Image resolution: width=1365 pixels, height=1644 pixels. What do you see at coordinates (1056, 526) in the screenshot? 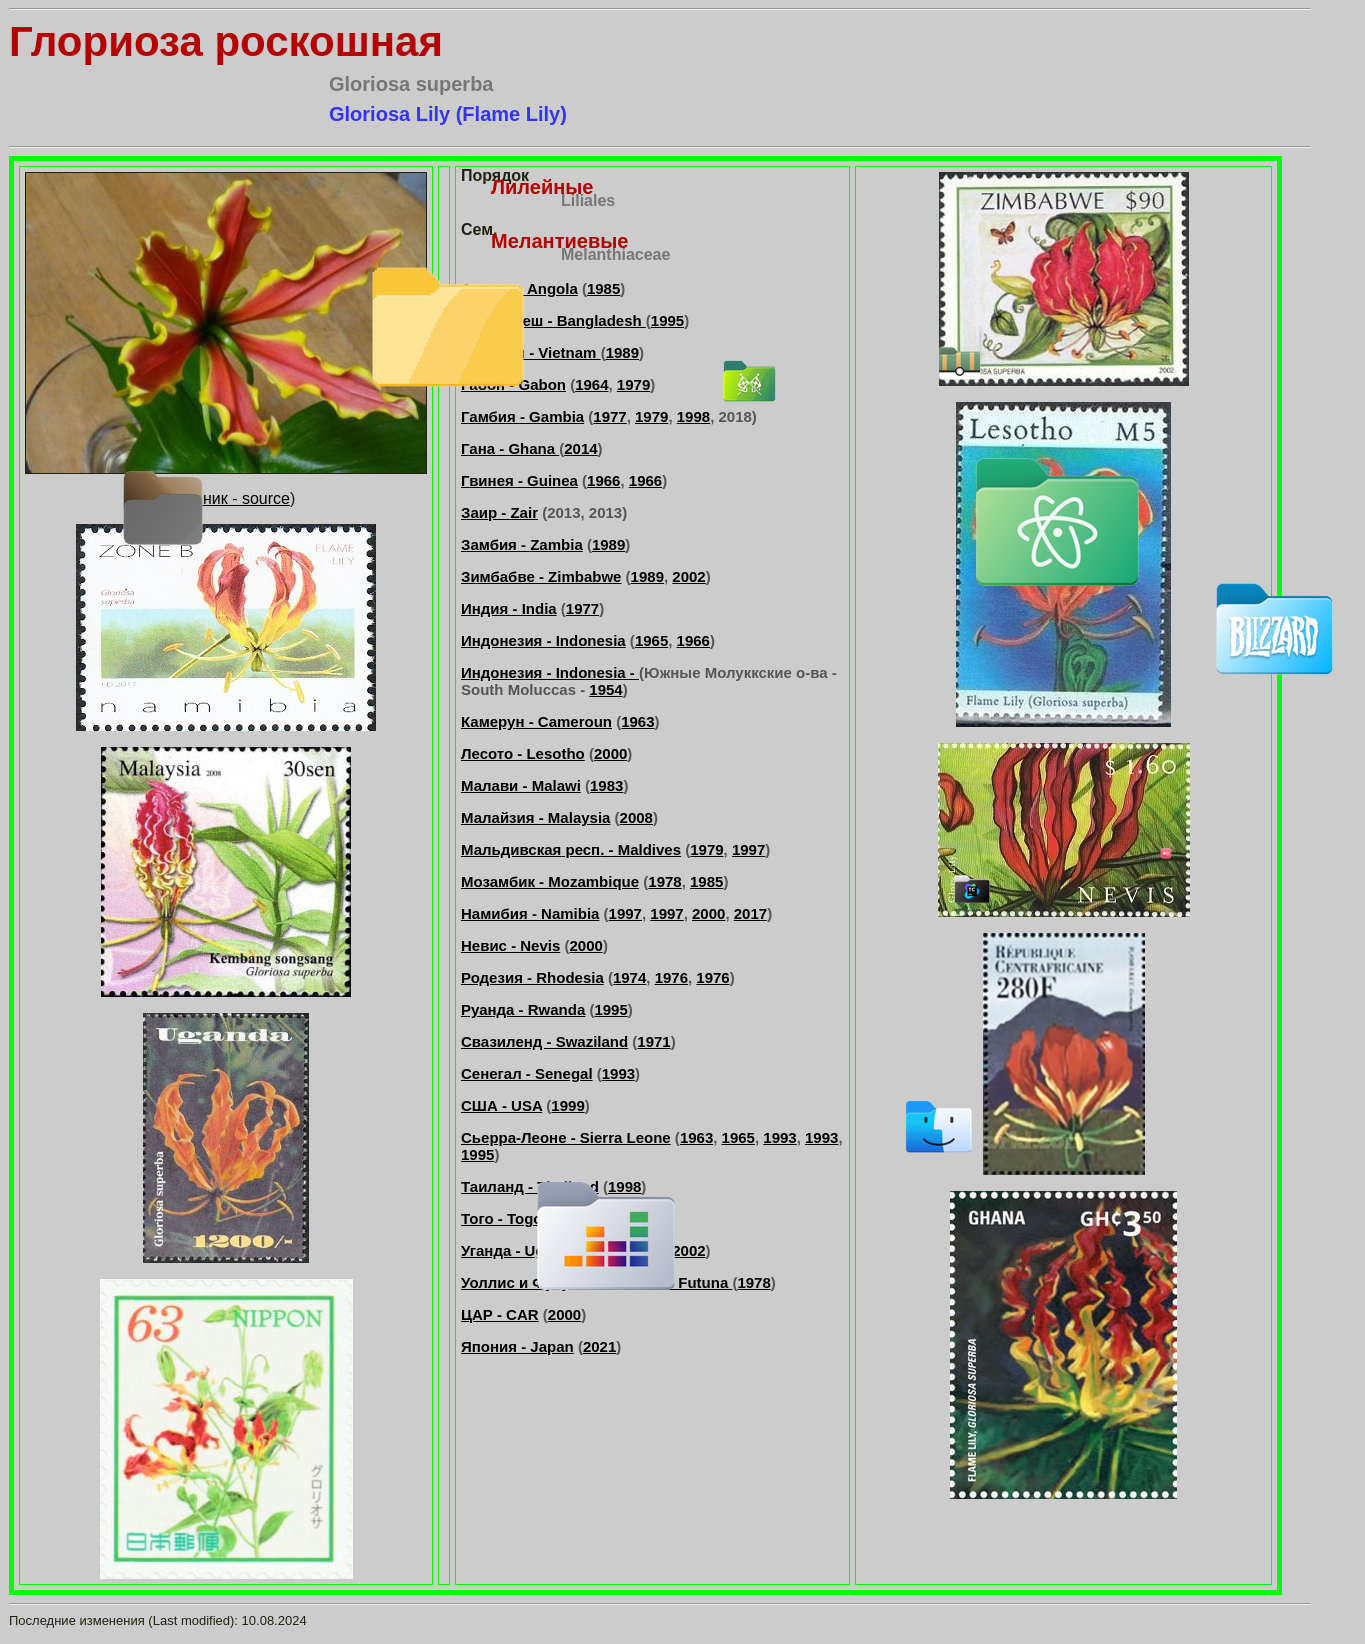
I see `open atom editor project folder` at bounding box center [1056, 526].